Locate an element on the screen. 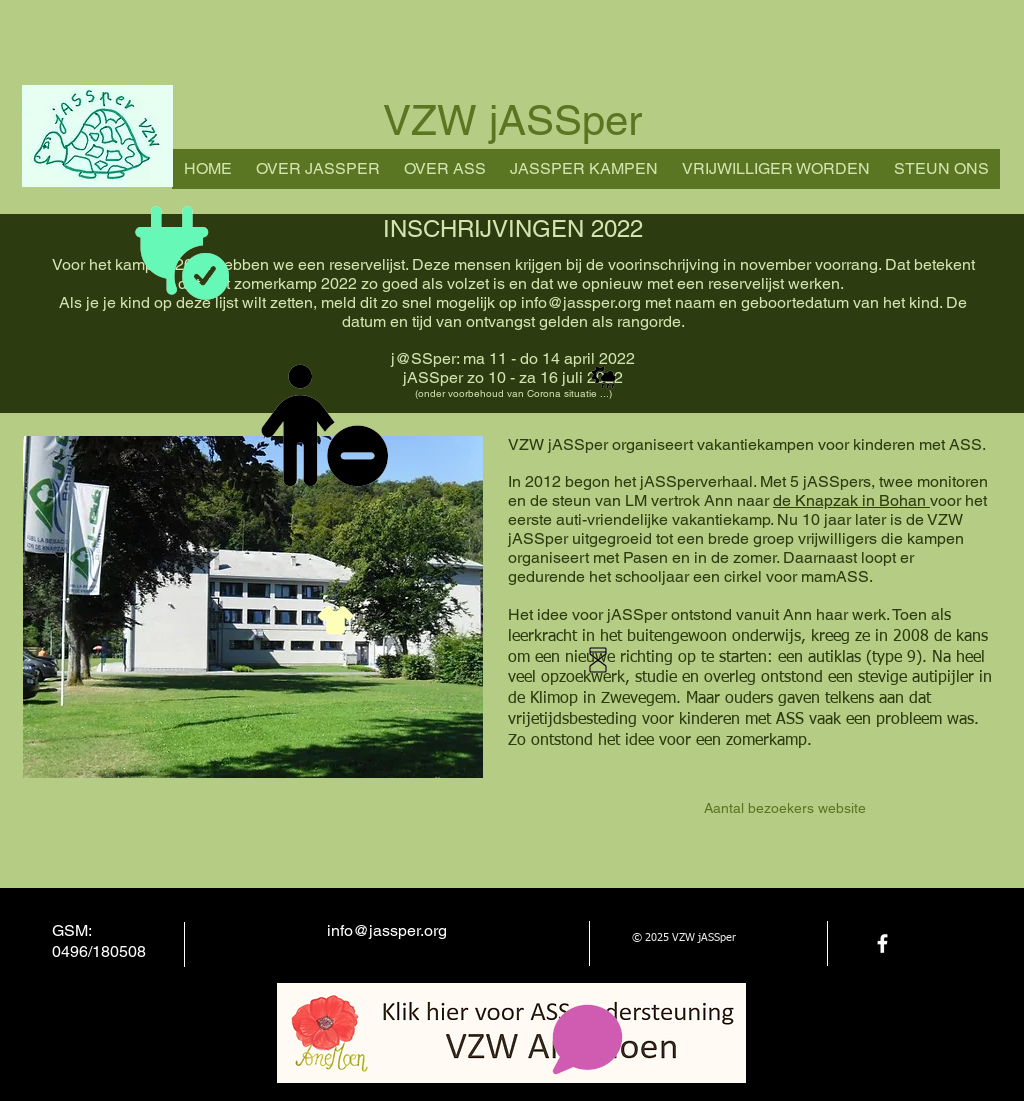 This screenshot has height=1101, width=1024. indicates a timer or countdown in progress is located at coordinates (598, 660).